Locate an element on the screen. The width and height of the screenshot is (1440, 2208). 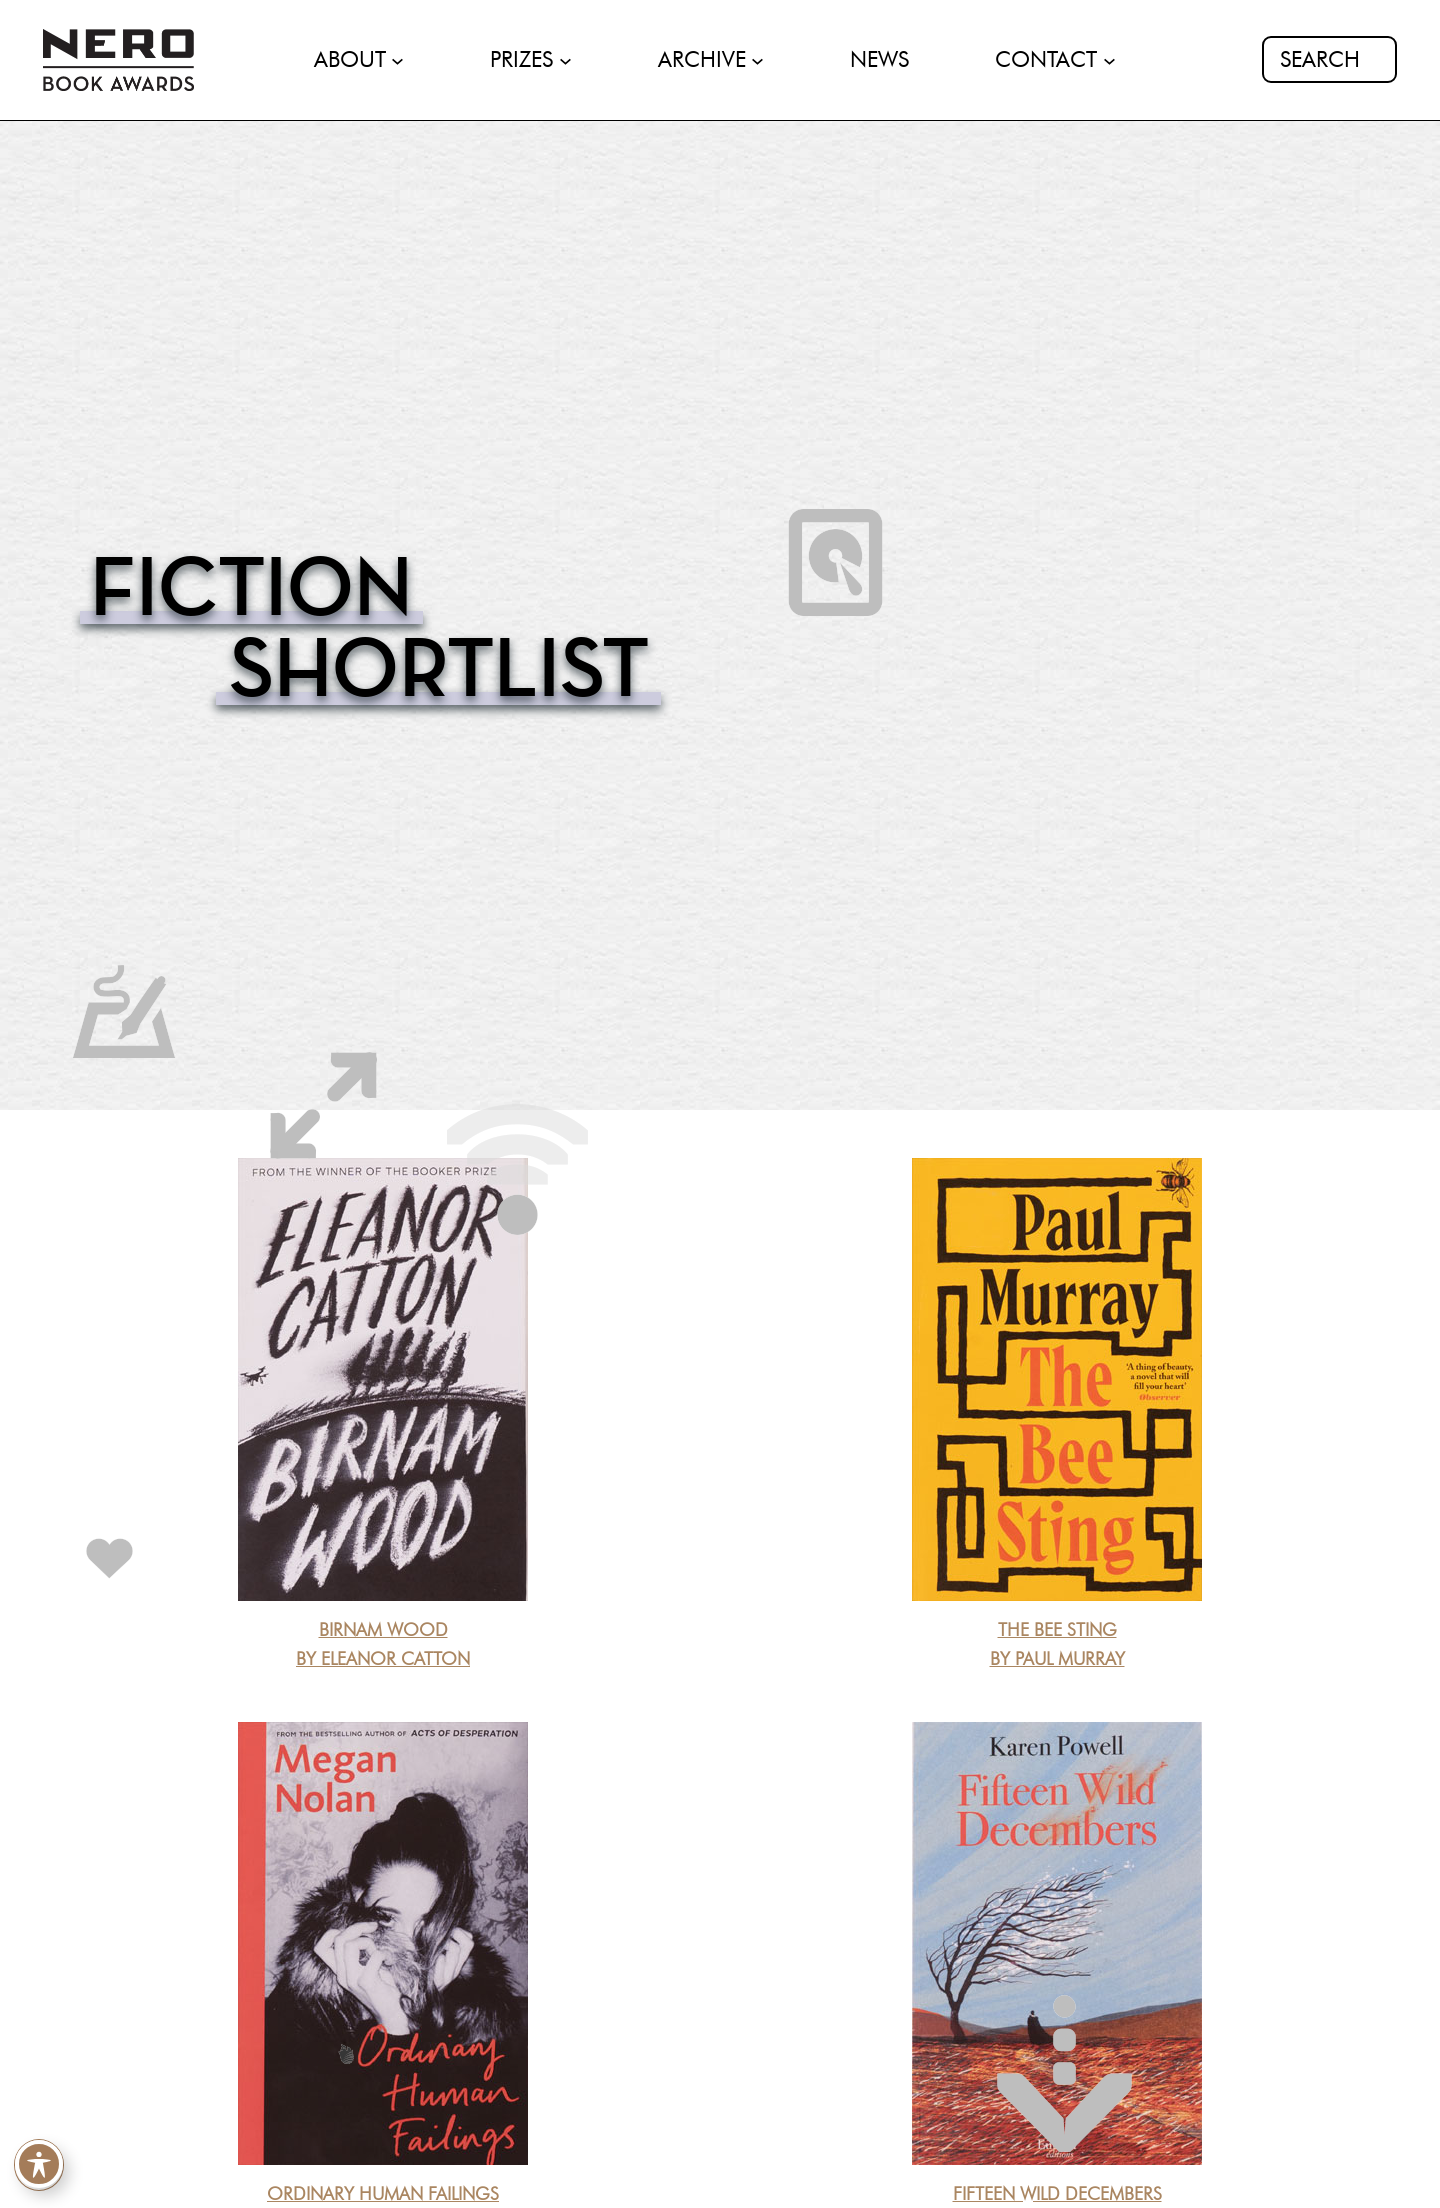
connect a drawing tablet or stylus input device is located at coordinates (124, 1014).